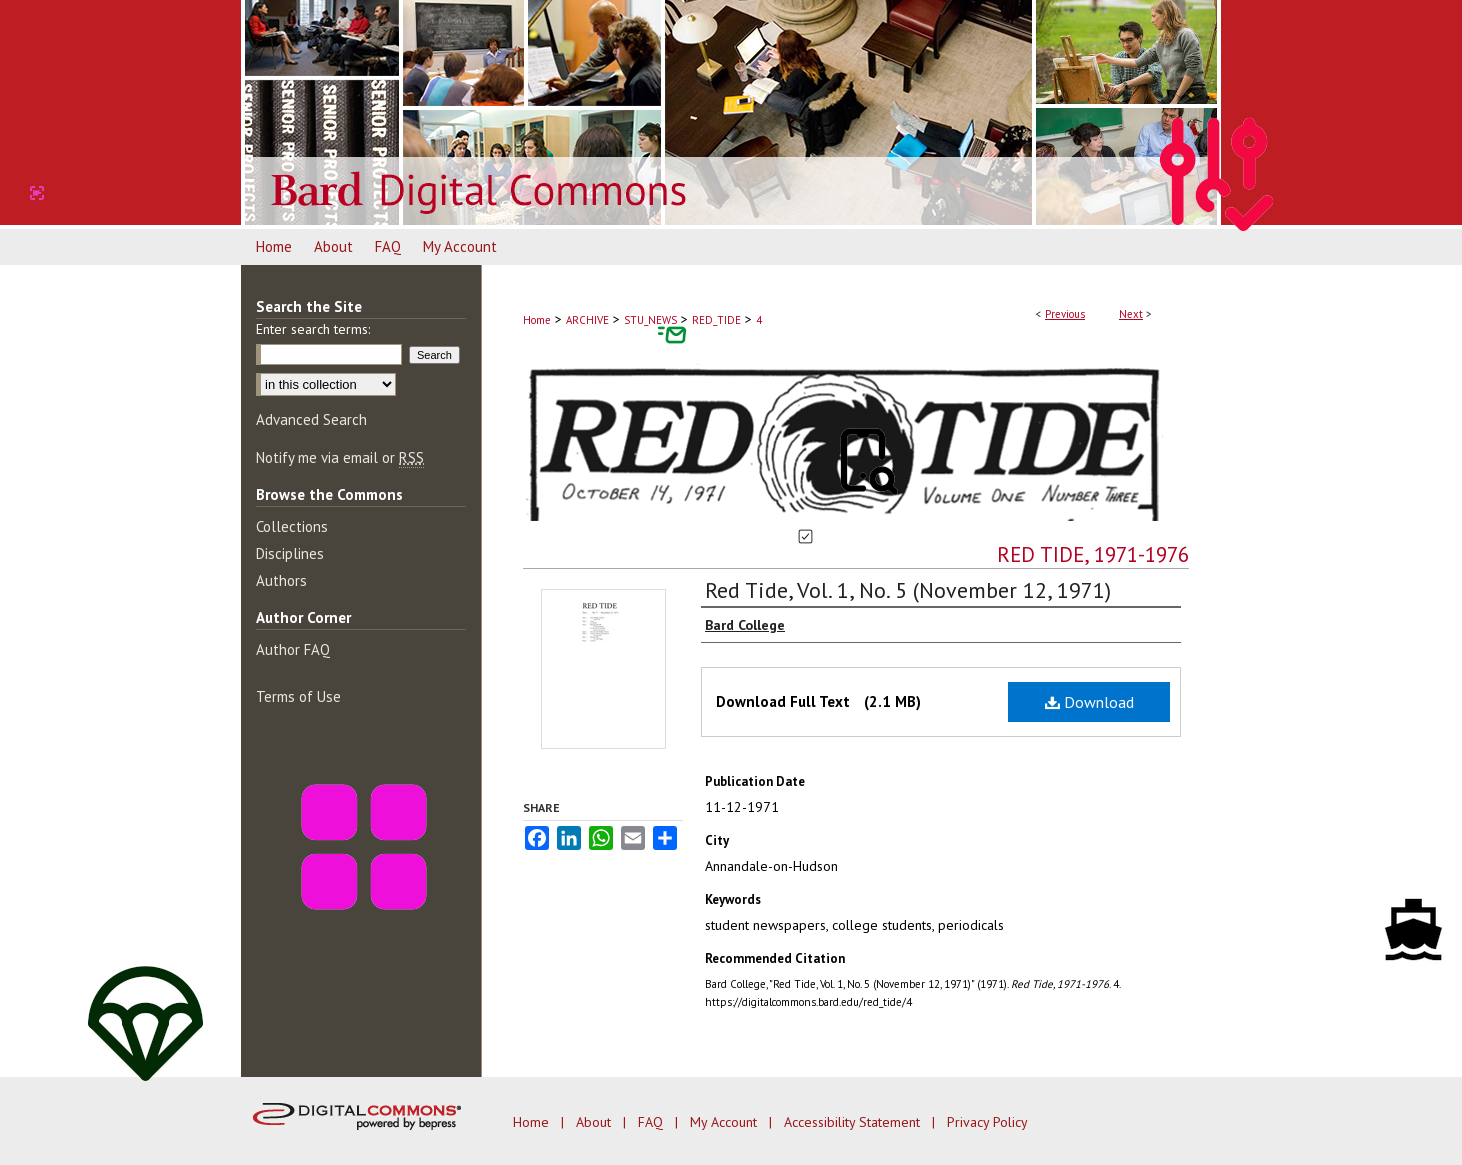  What do you see at coordinates (364, 847) in the screenshot?
I see `switch to grid view` at bounding box center [364, 847].